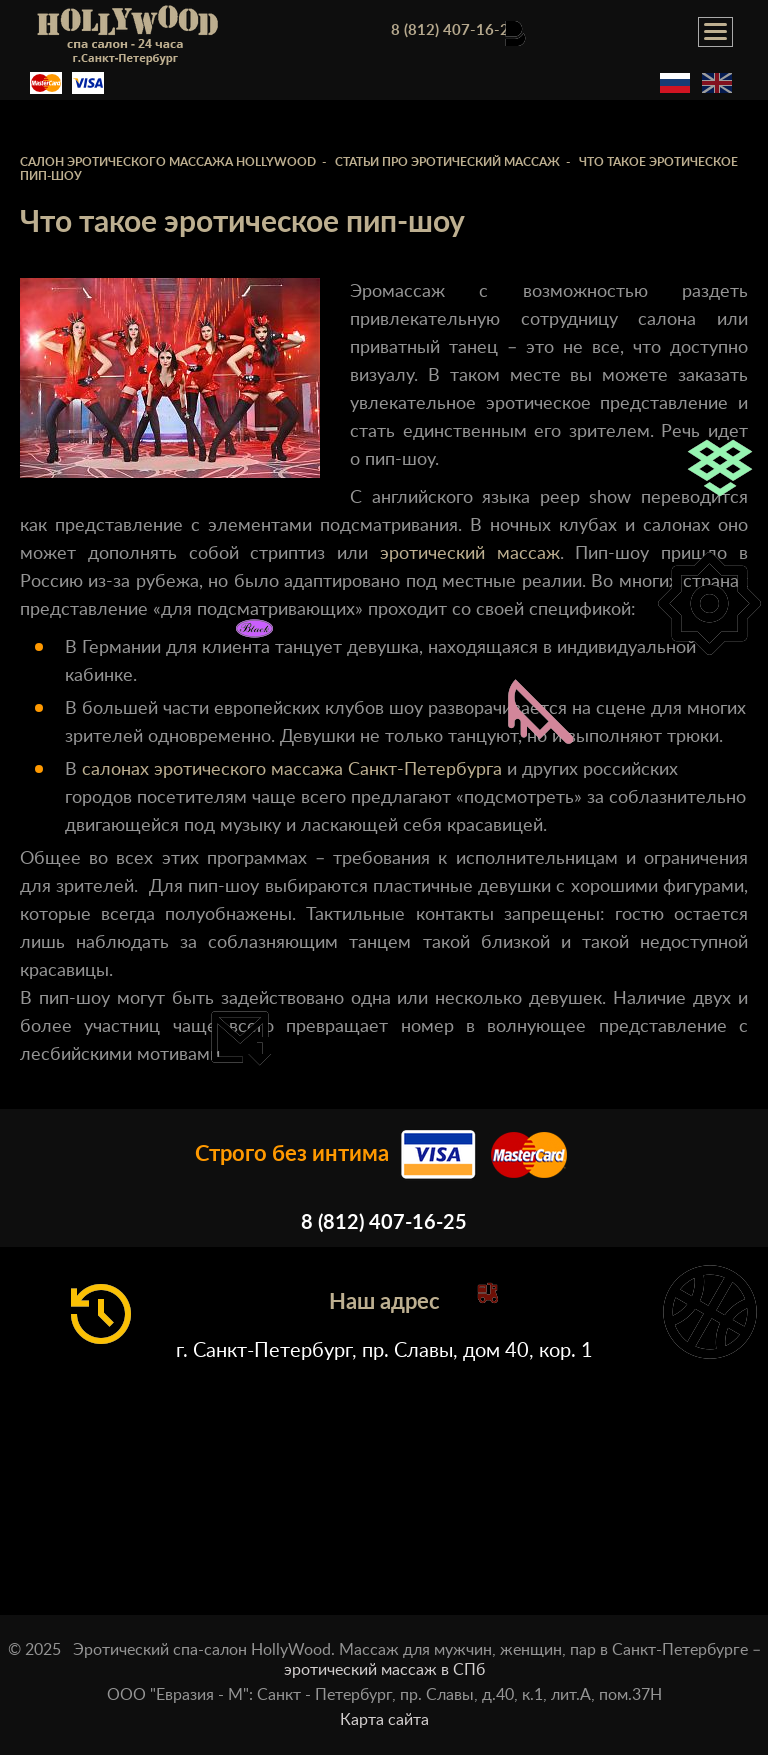 This screenshot has height=1755, width=768. Describe the element at coordinates (254, 628) in the screenshot. I see `black brand logo` at that location.